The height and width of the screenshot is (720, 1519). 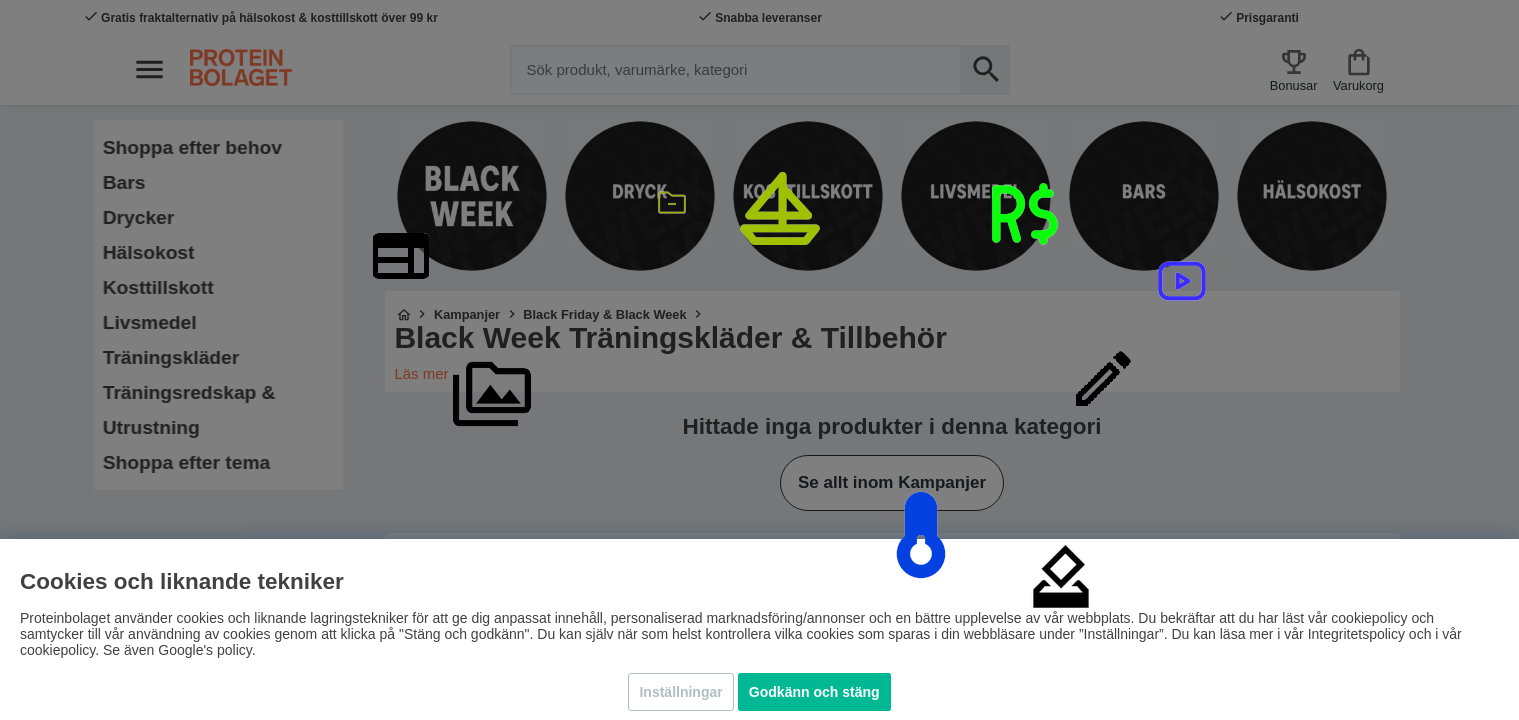 What do you see at coordinates (492, 394) in the screenshot?
I see `access your photo and media library` at bounding box center [492, 394].